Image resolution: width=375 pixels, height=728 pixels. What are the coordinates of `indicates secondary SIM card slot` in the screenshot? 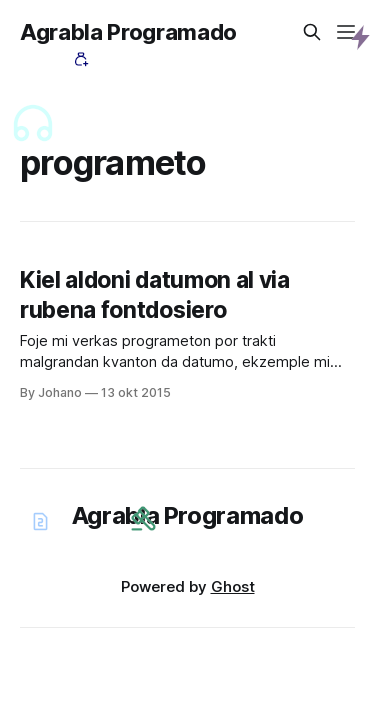 It's located at (40, 521).